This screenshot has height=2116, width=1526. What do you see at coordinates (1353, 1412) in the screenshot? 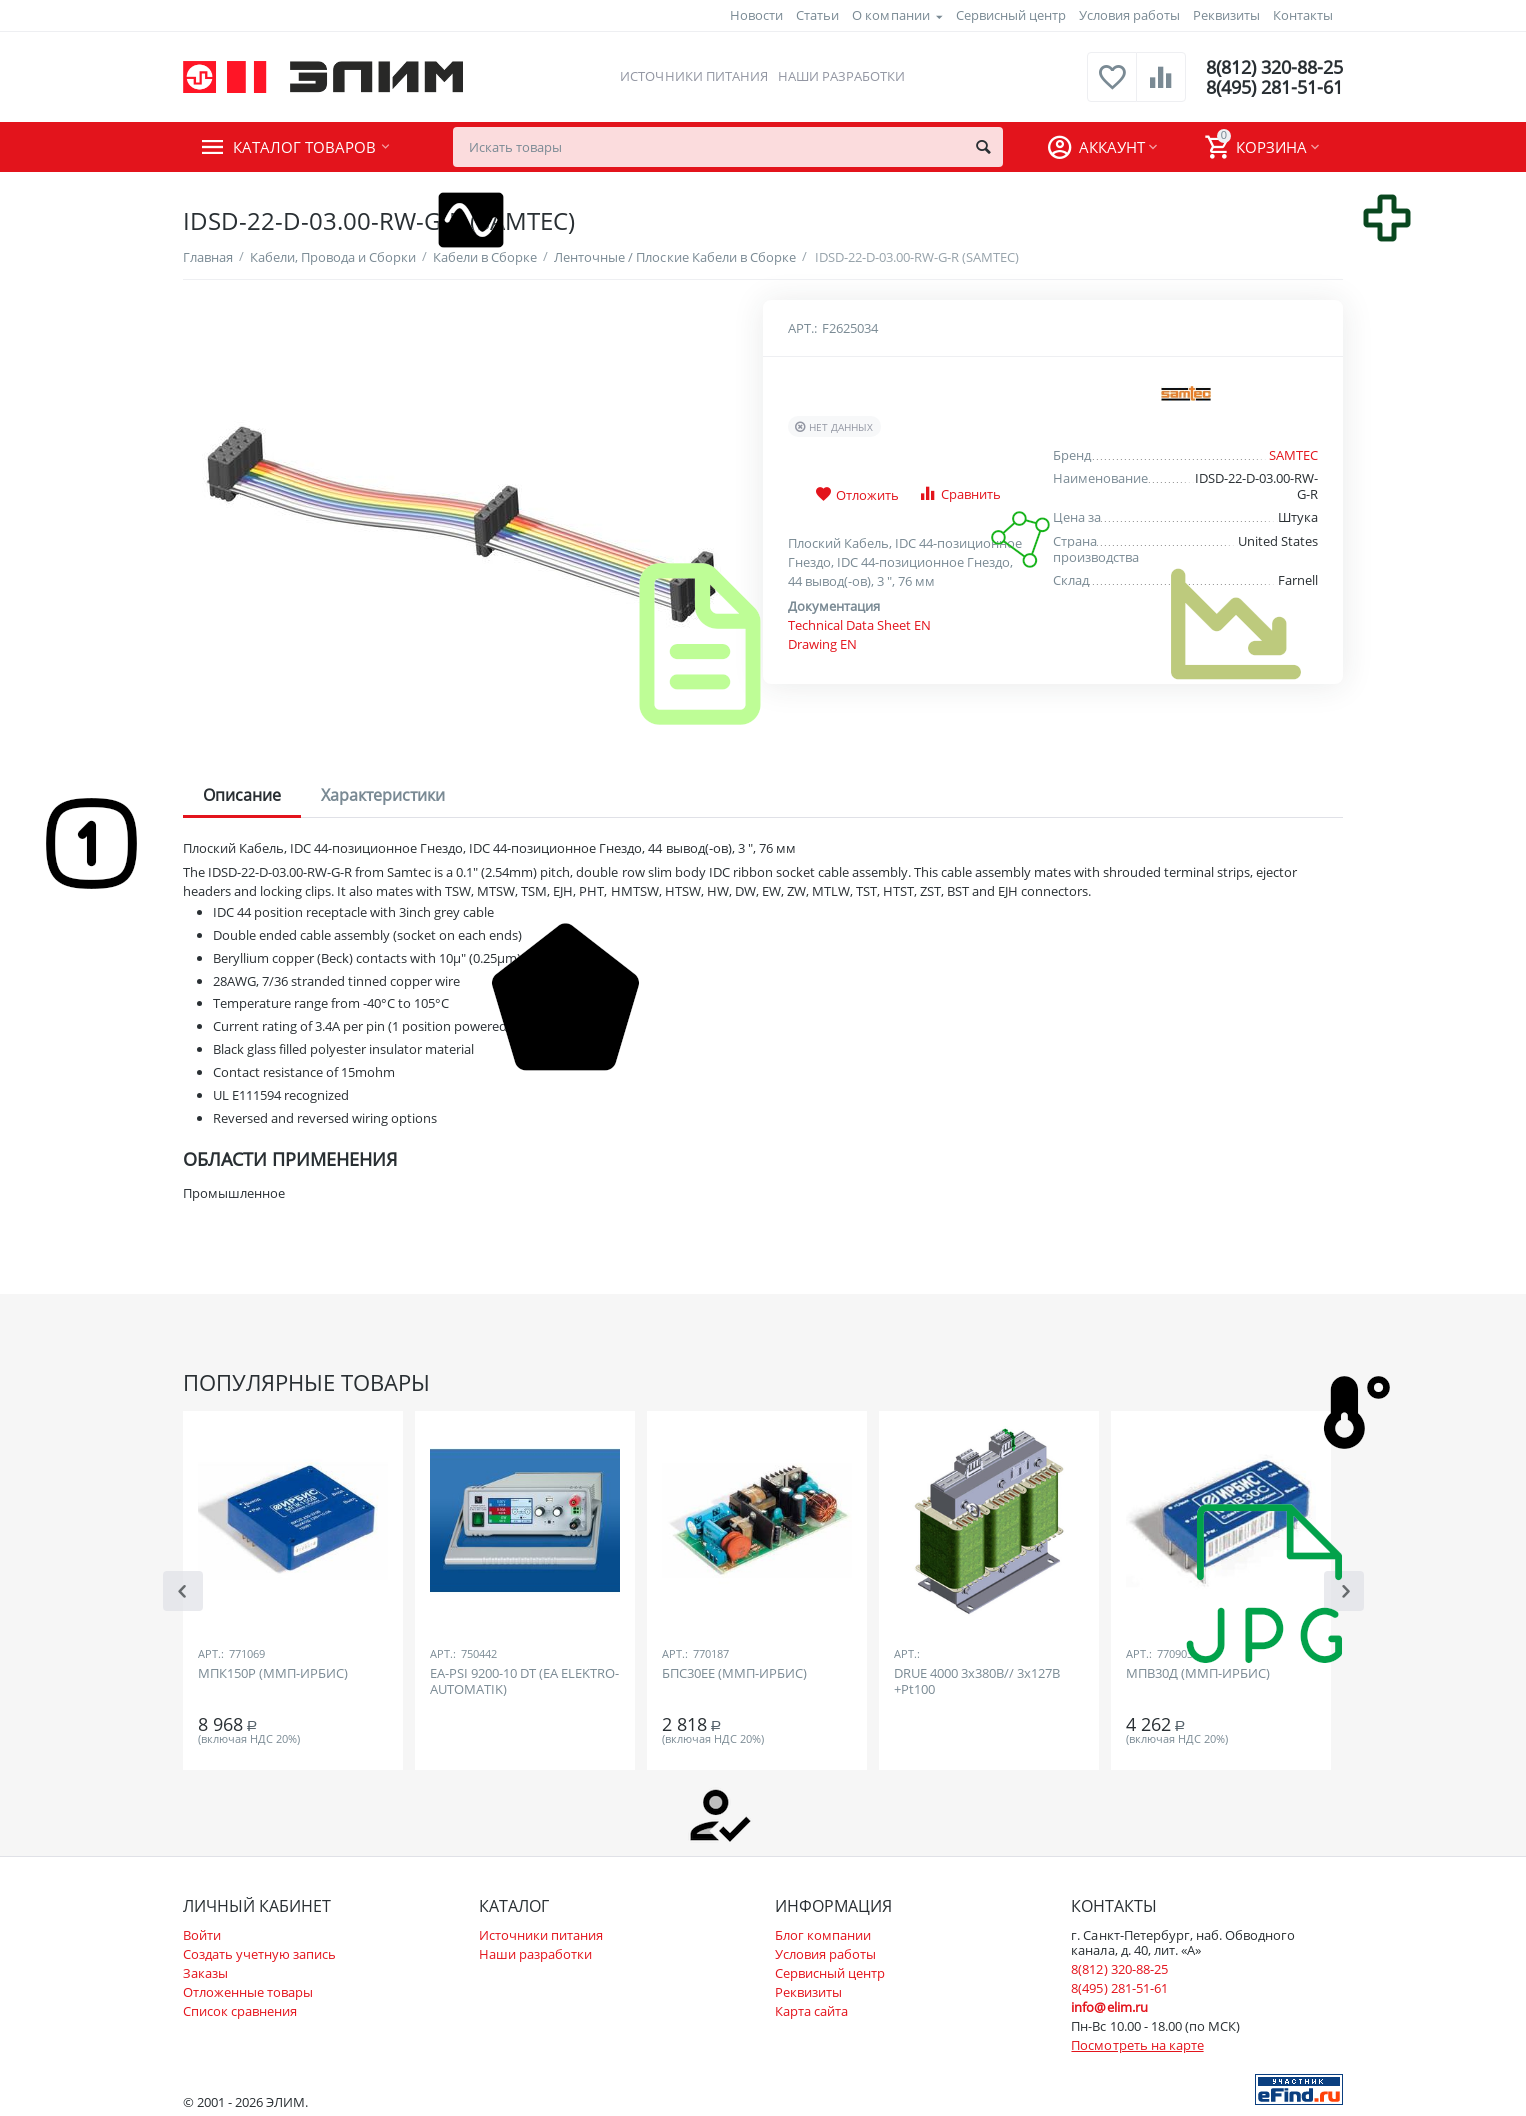
I see `indicates low temperature reading` at bounding box center [1353, 1412].